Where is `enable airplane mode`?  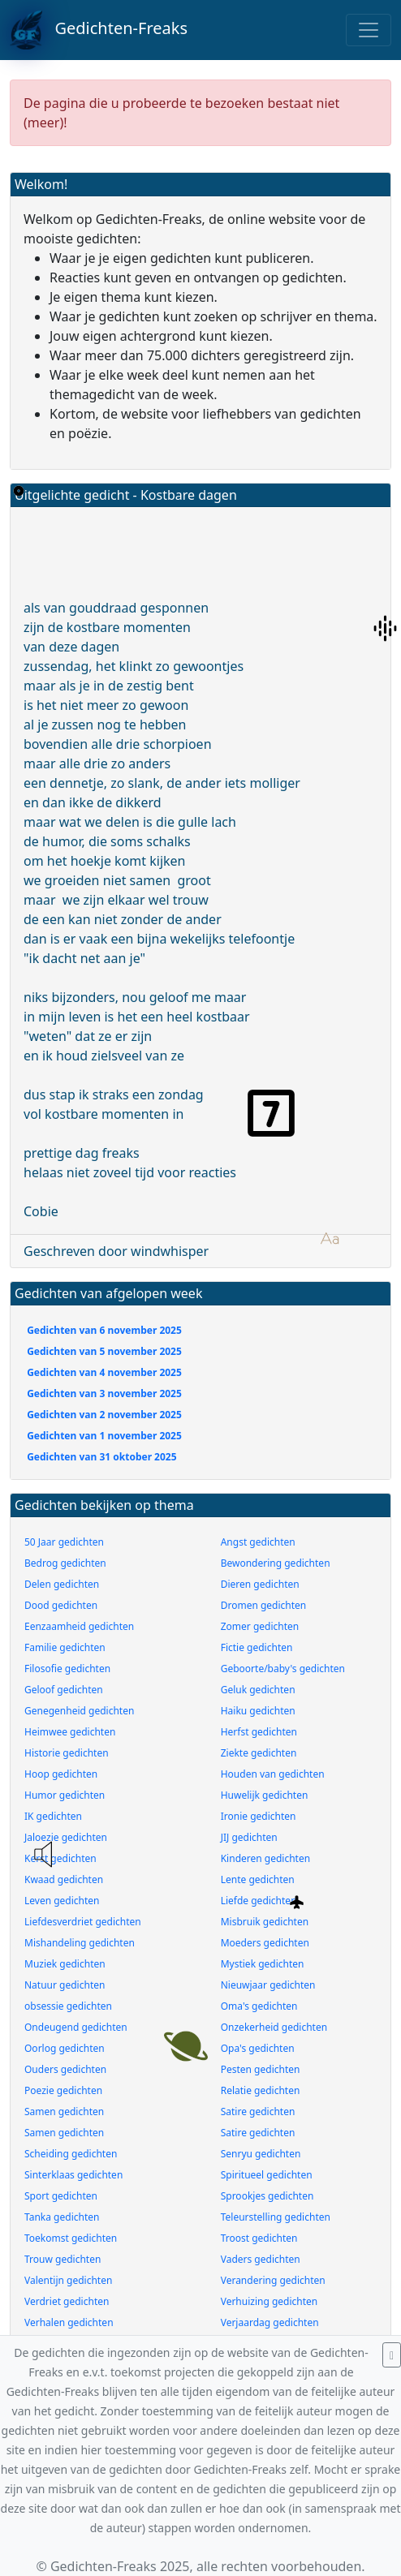 enable airplane mode is located at coordinates (296, 1902).